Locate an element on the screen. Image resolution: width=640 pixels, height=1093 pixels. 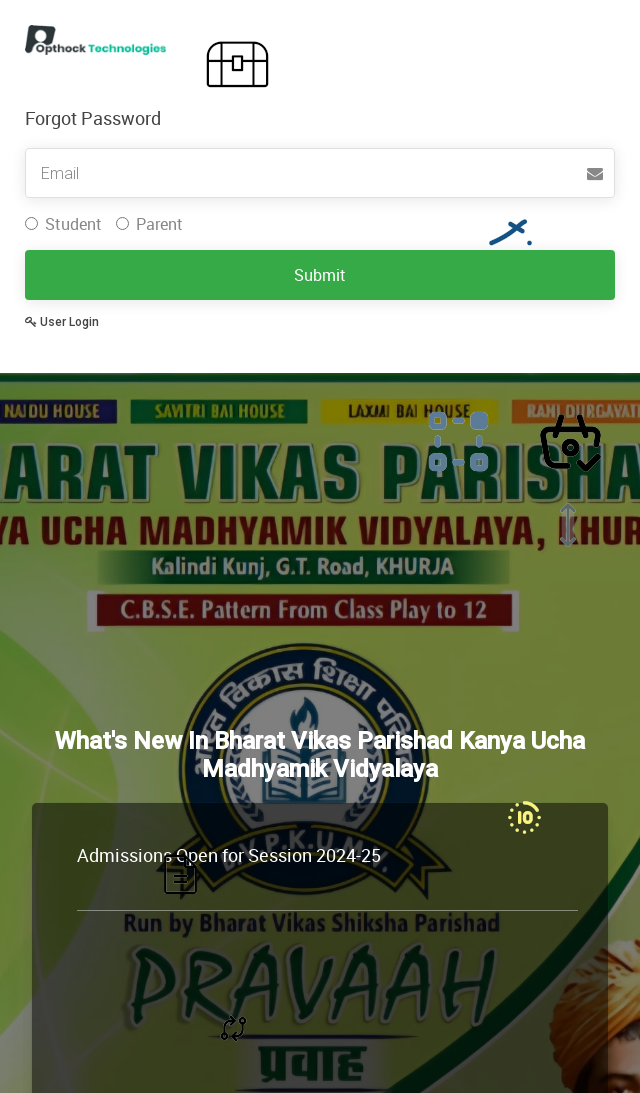
access your rewards or collected items is located at coordinates (237, 65).